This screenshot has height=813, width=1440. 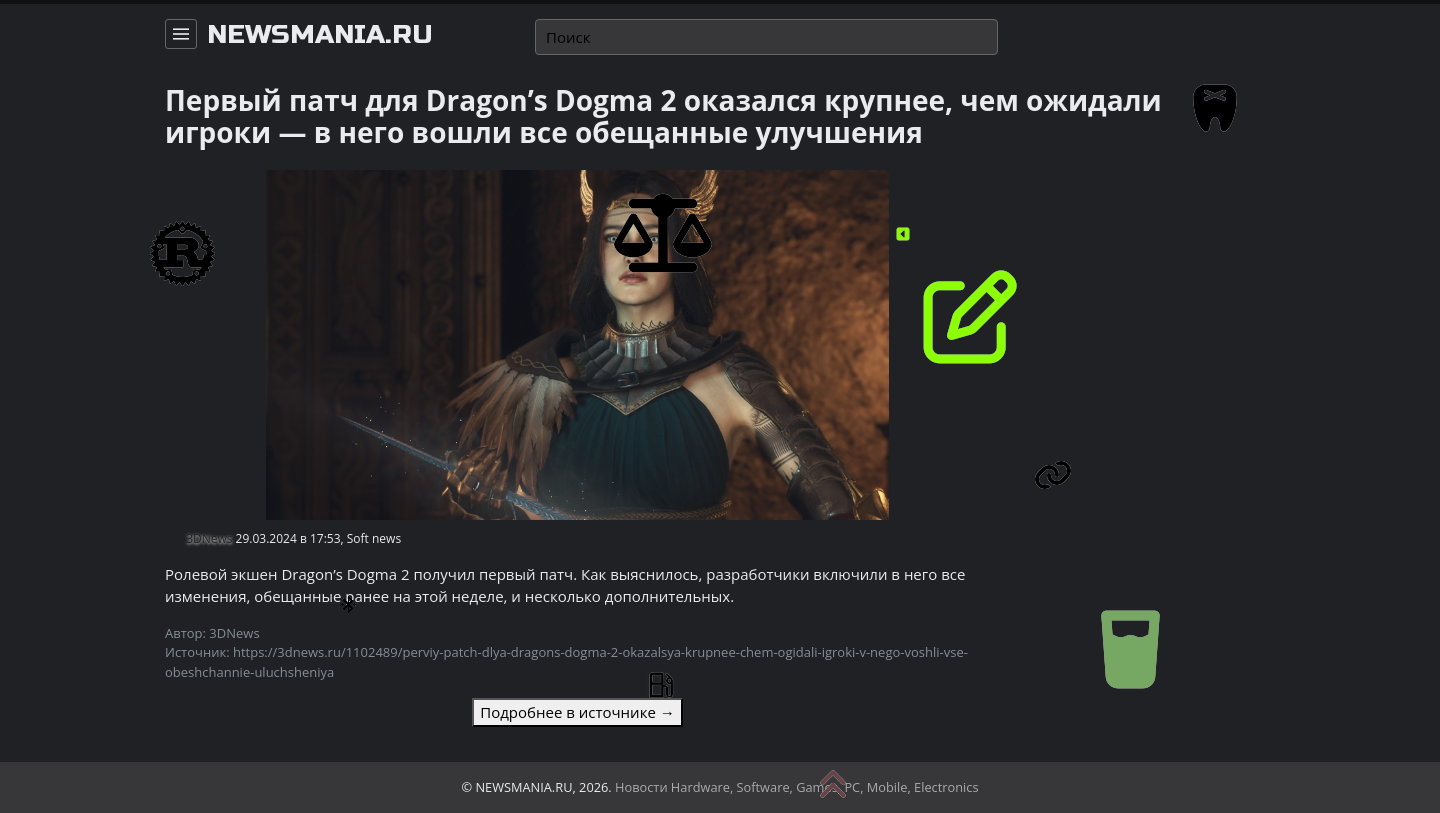 I want to click on copy or share a link, so click(x=1053, y=475).